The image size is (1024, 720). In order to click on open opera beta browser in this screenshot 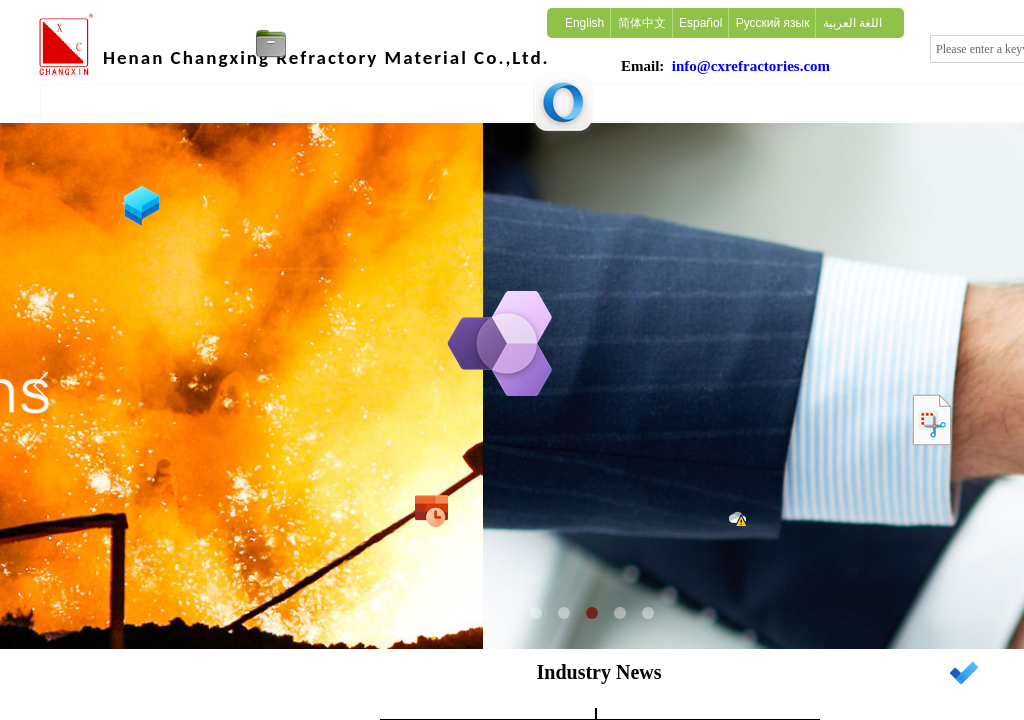, I will do `click(563, 102)`.